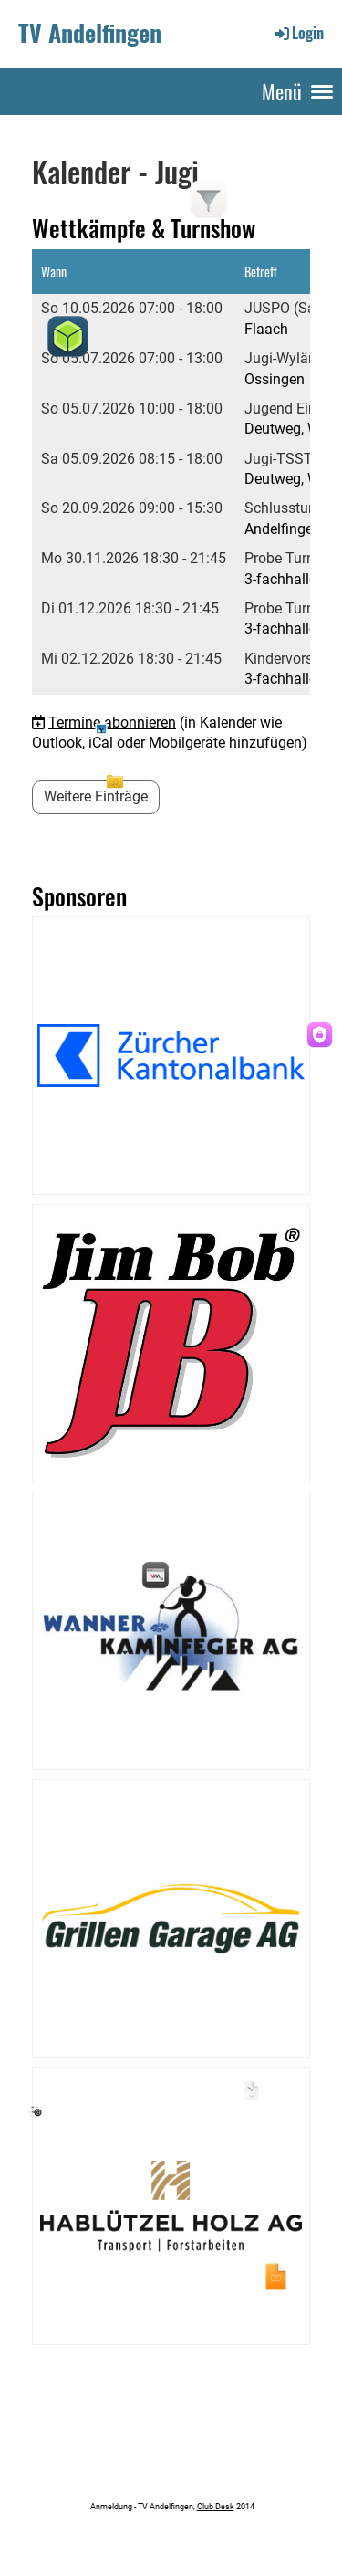 The width and height of the screenshot is (342, 2576). I want to click on open ente auth two-factor authentication app, so click(319, 1034).